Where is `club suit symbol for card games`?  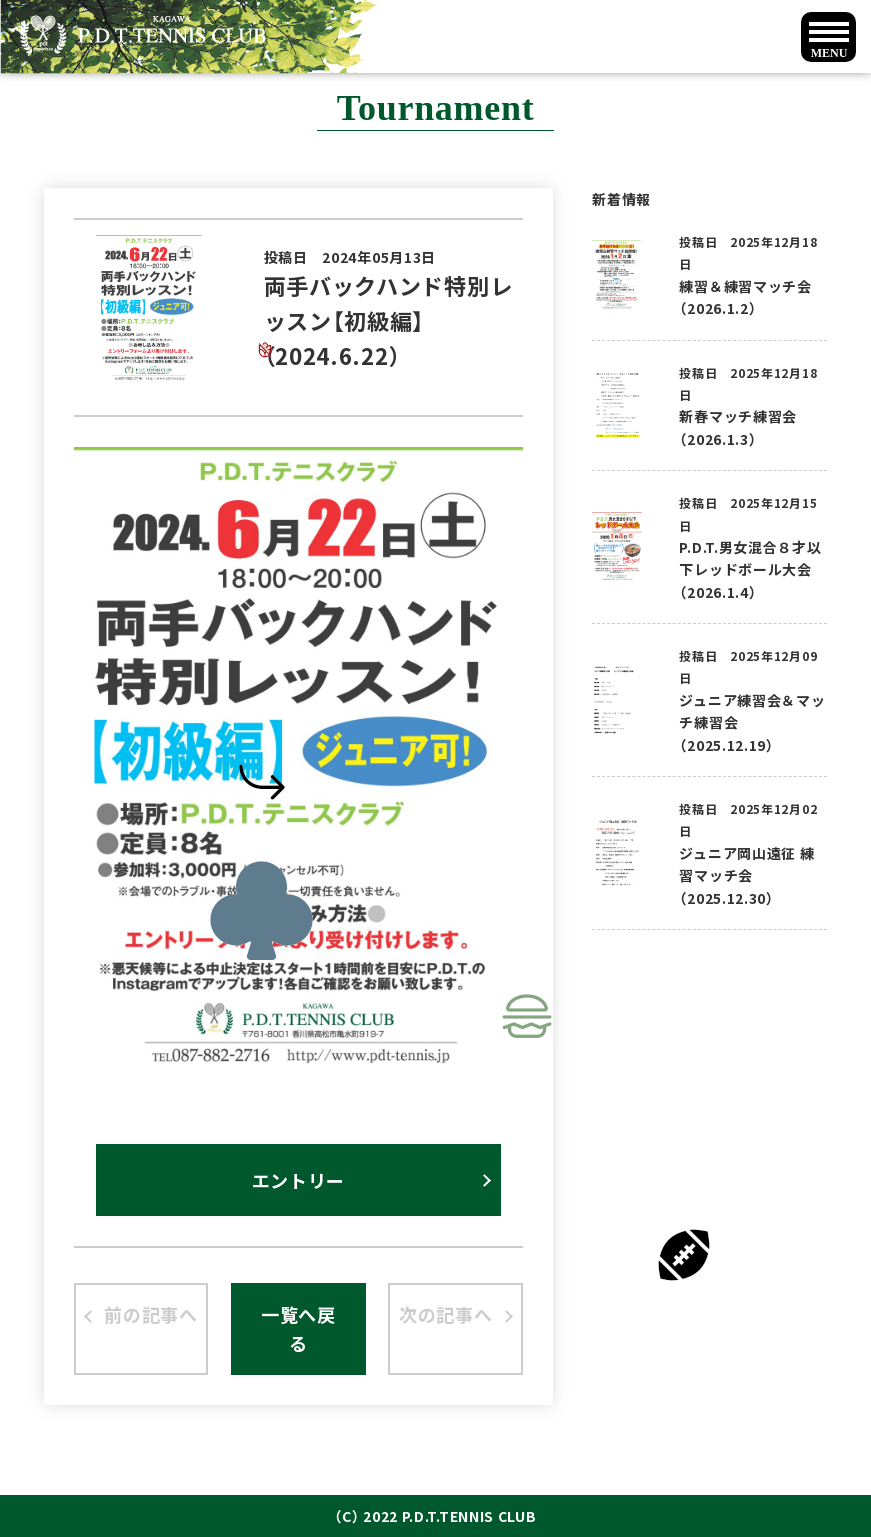 club suit symbol for card games is located at coordinates (261, 912).